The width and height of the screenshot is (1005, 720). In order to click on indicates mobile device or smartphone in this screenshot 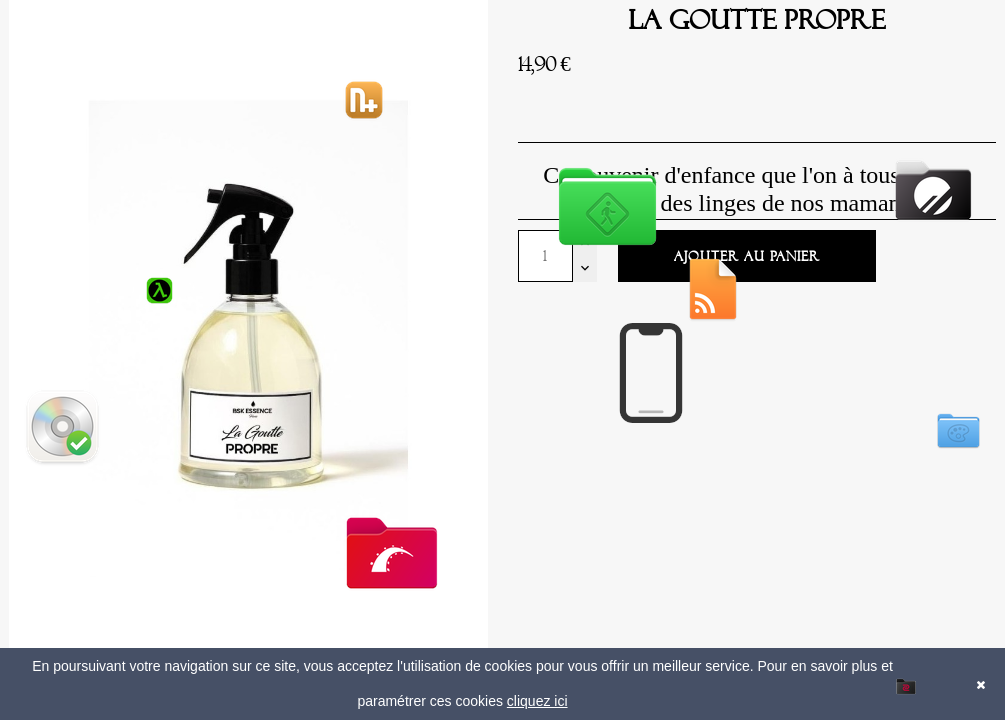, I will do `click(651, 373)`.